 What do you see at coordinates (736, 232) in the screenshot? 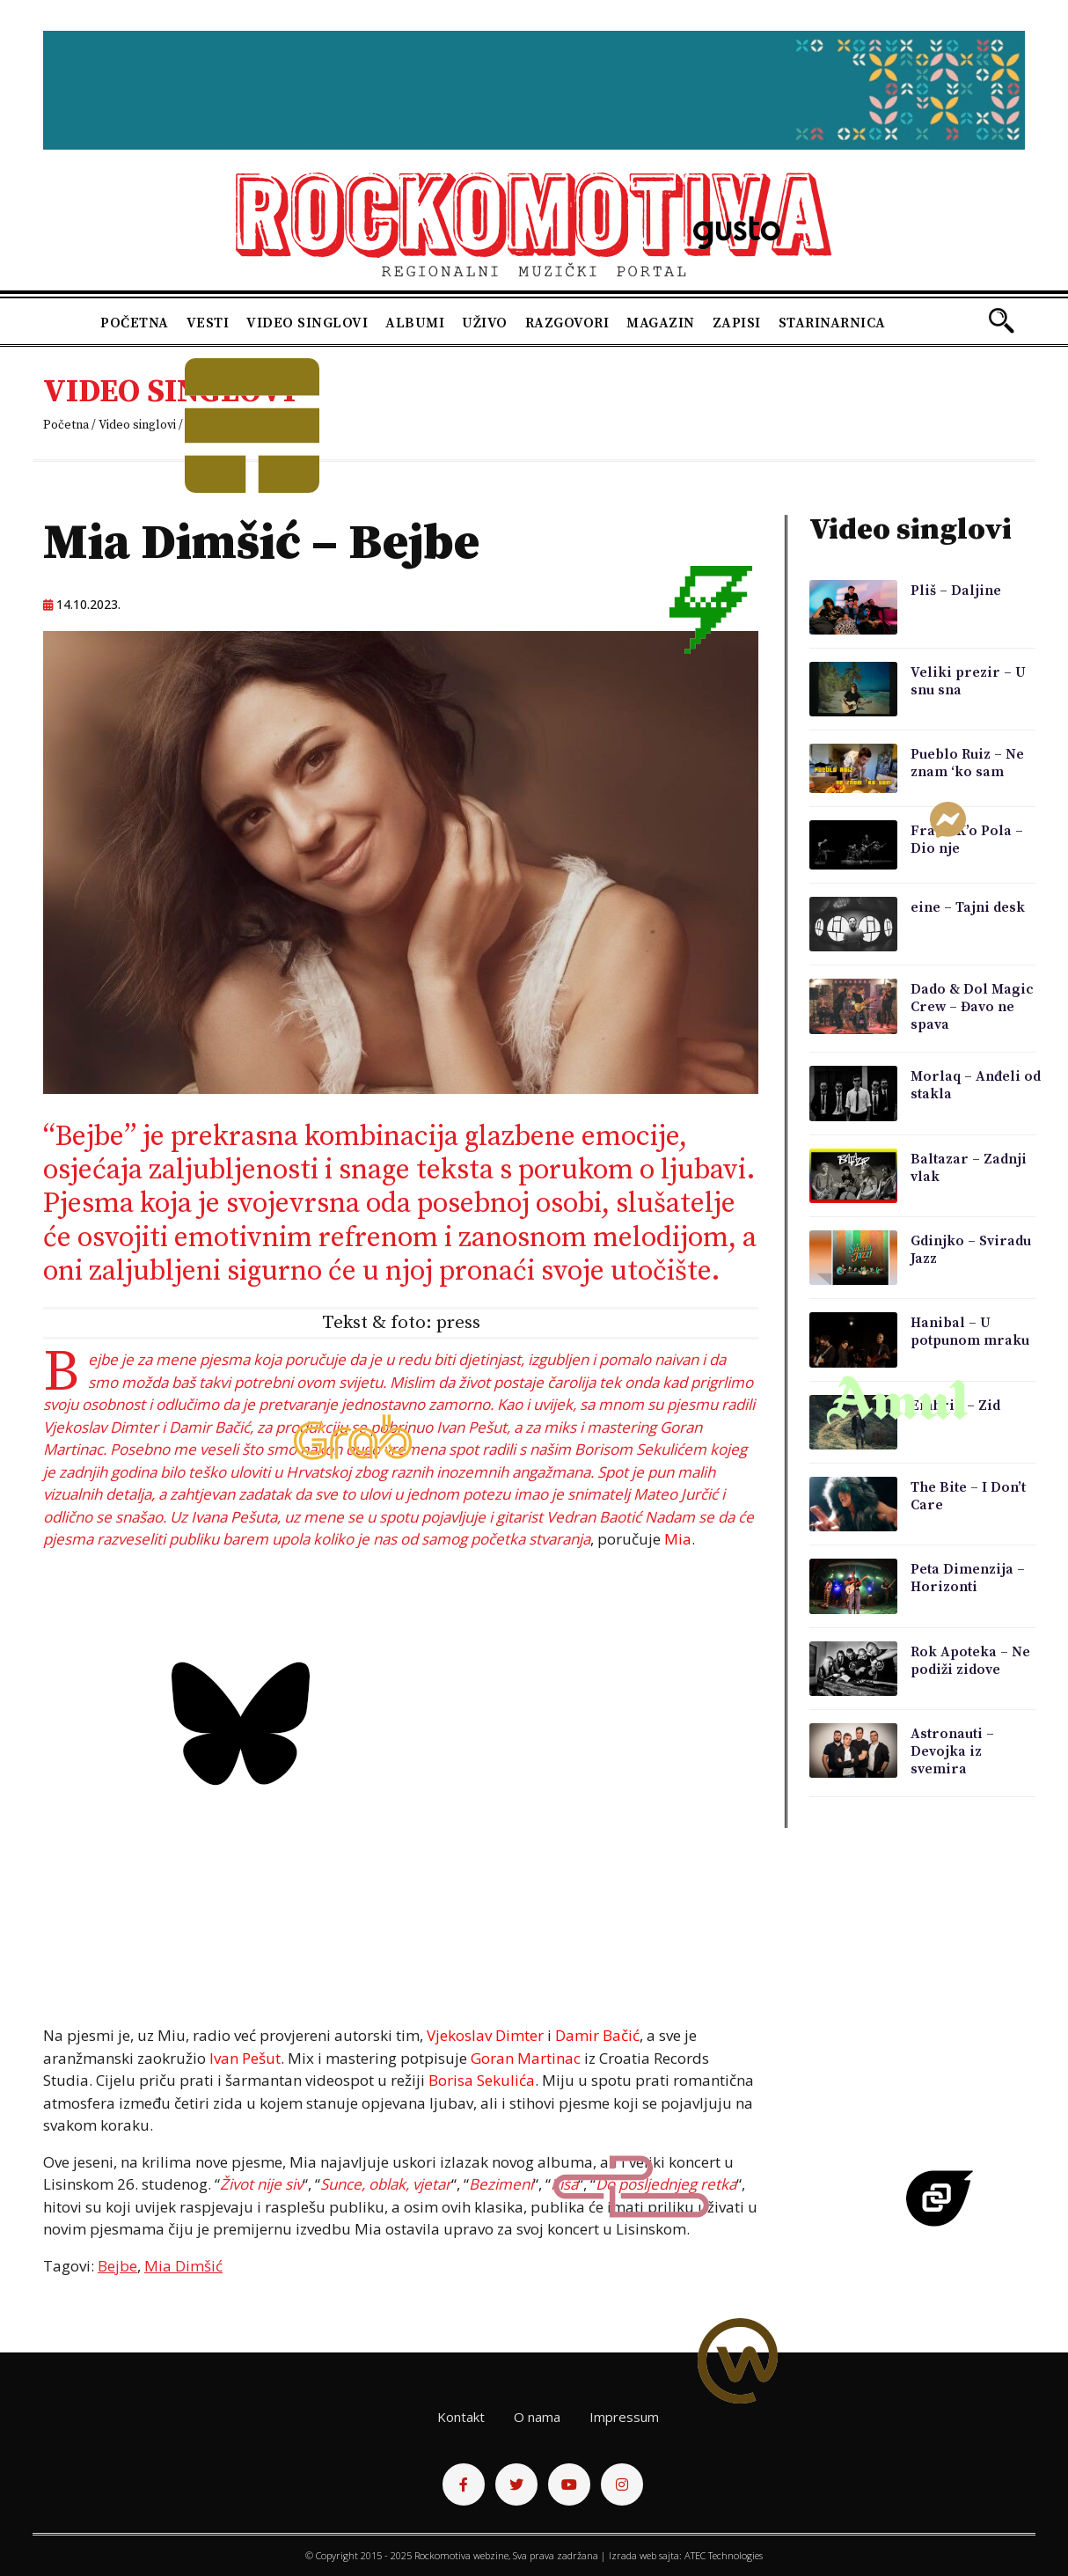
I see `access gusto payroll and HR services` at bounding box center [736, 232].